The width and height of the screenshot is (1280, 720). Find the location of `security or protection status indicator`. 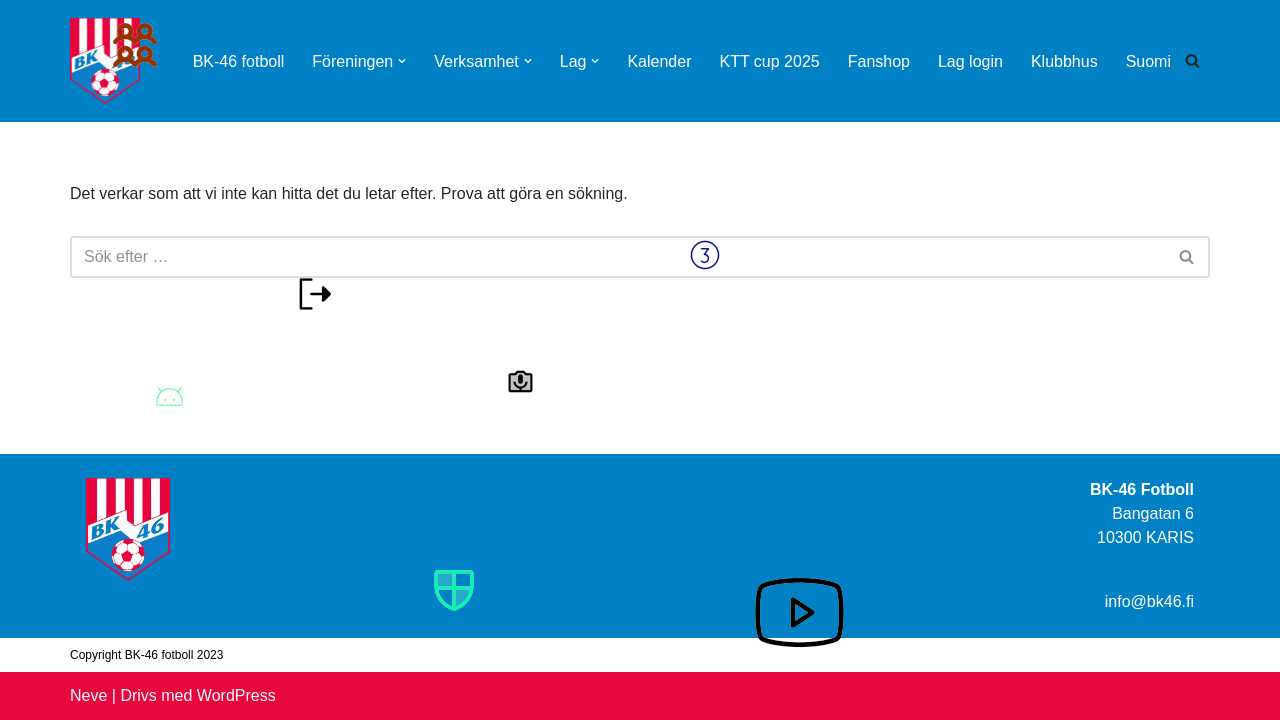

security or protection status indicator is located at coordinates (454, 588).